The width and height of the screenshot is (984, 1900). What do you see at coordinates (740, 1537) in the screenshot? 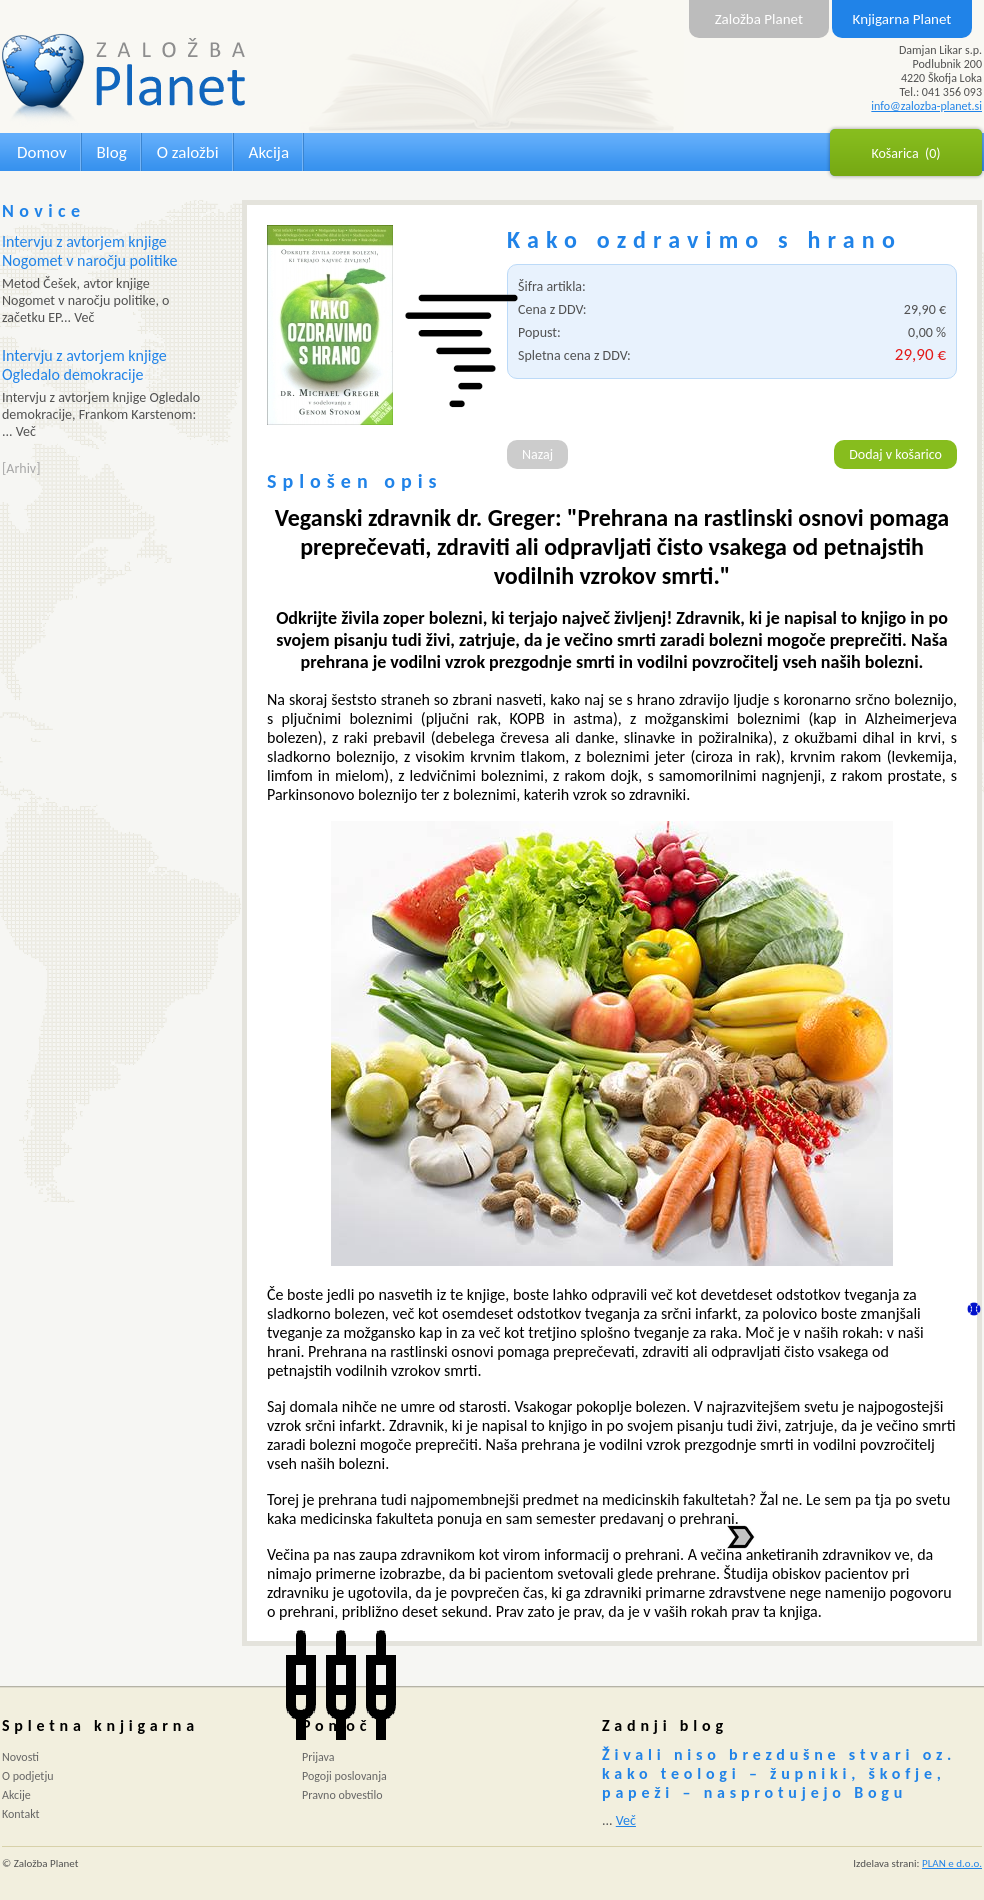
I see `mark as important or priority` at bounding box center [740, 1537].